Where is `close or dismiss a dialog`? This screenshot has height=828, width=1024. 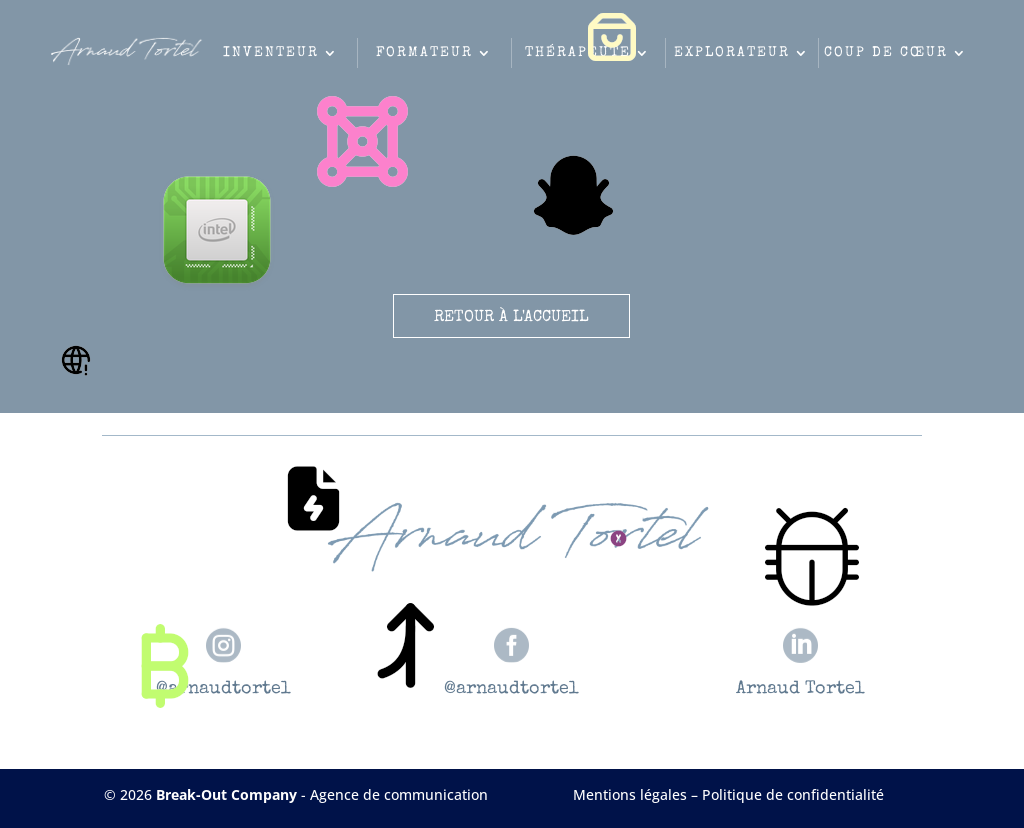 close or dismiss a dialog is located at coordinates (618, 538).